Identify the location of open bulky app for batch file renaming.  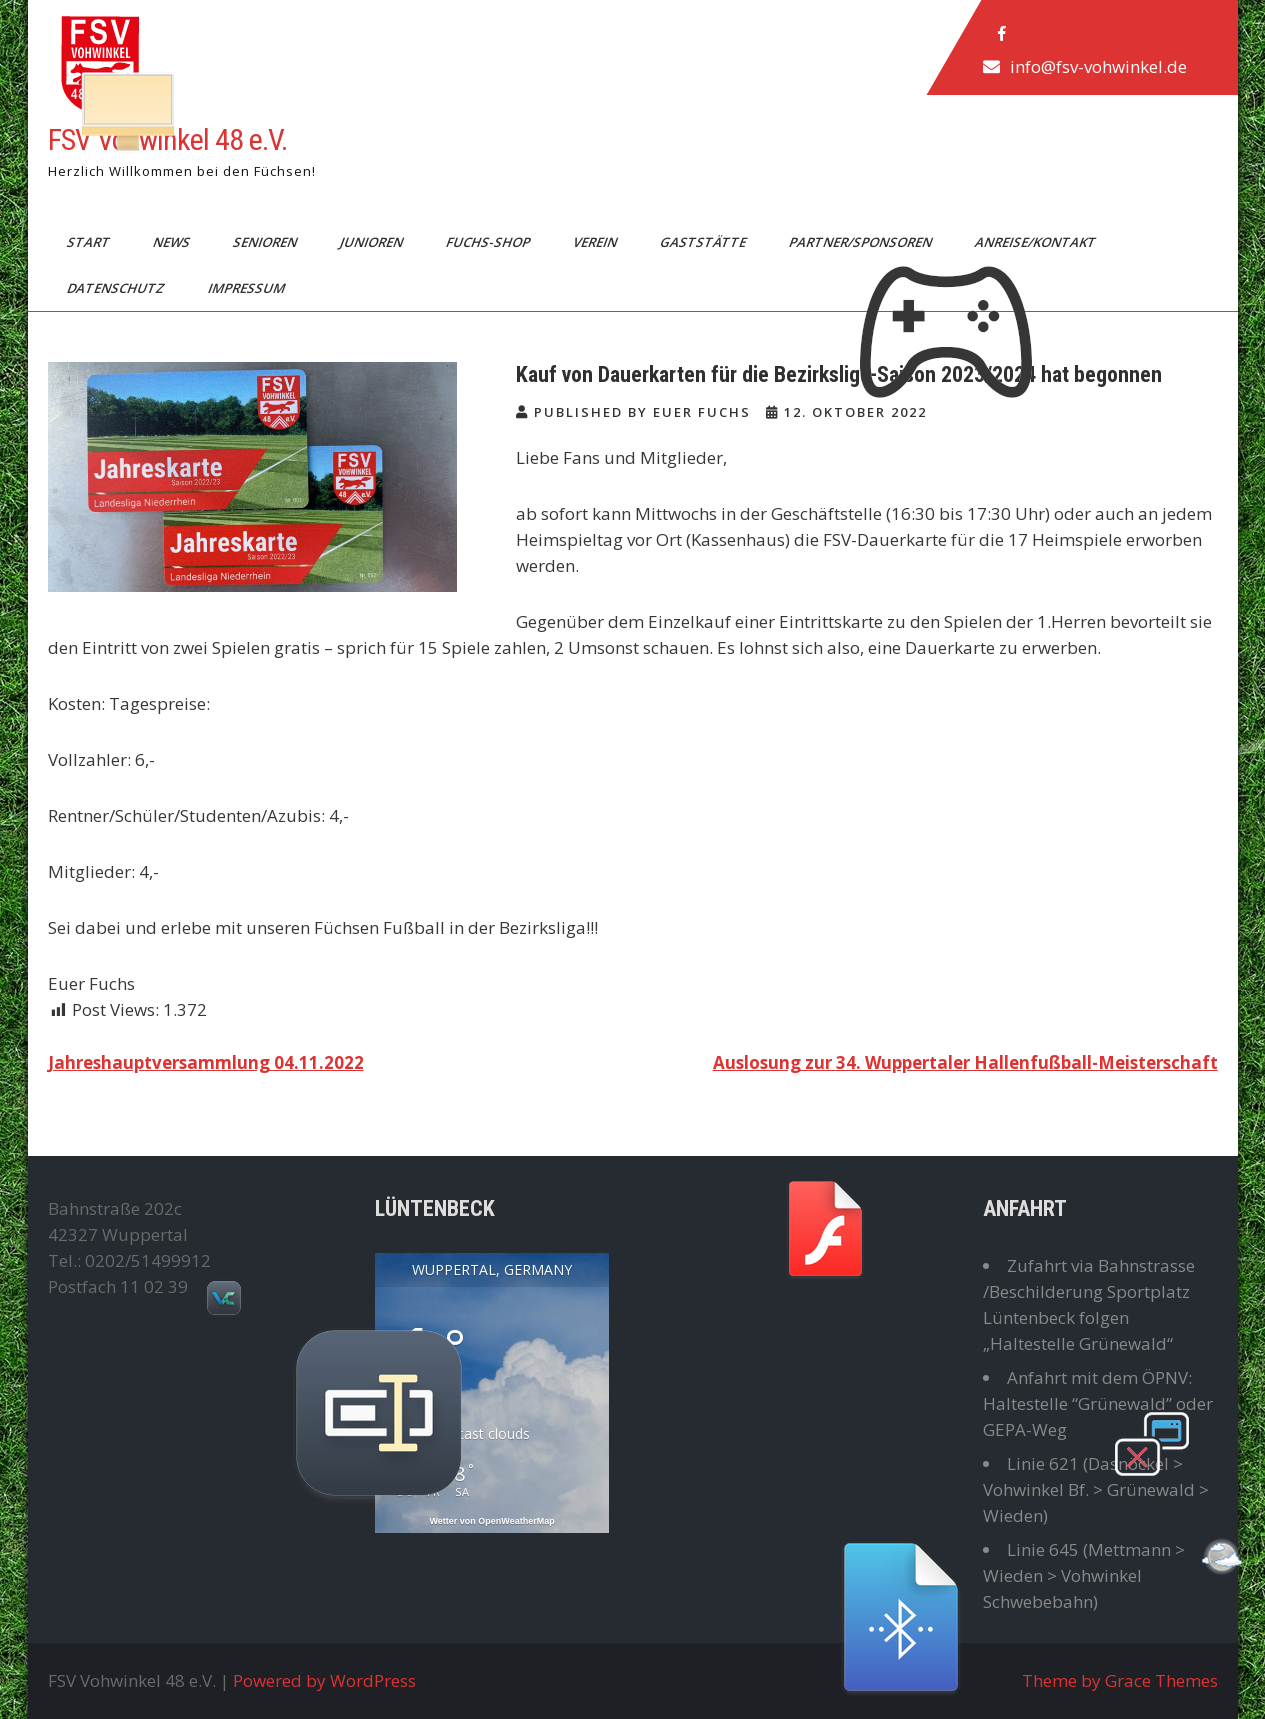
(379, 1413).